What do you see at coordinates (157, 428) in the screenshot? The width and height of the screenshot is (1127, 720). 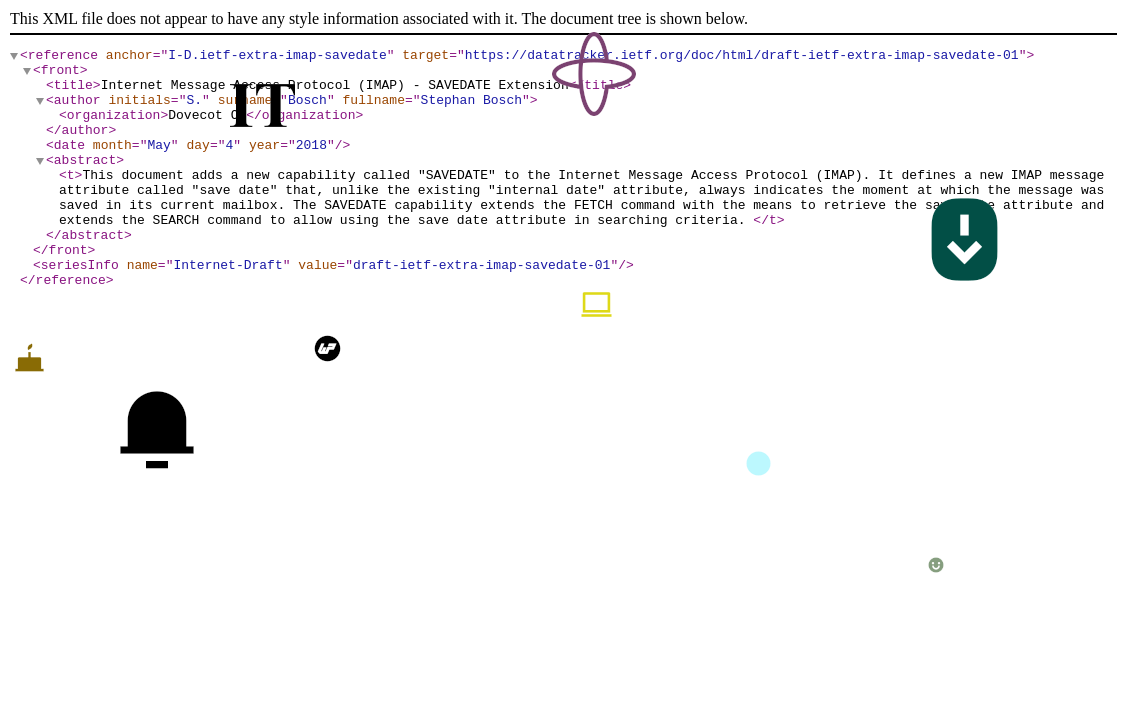 I see `notification or alert indicator` at bounding box center [157, 428].